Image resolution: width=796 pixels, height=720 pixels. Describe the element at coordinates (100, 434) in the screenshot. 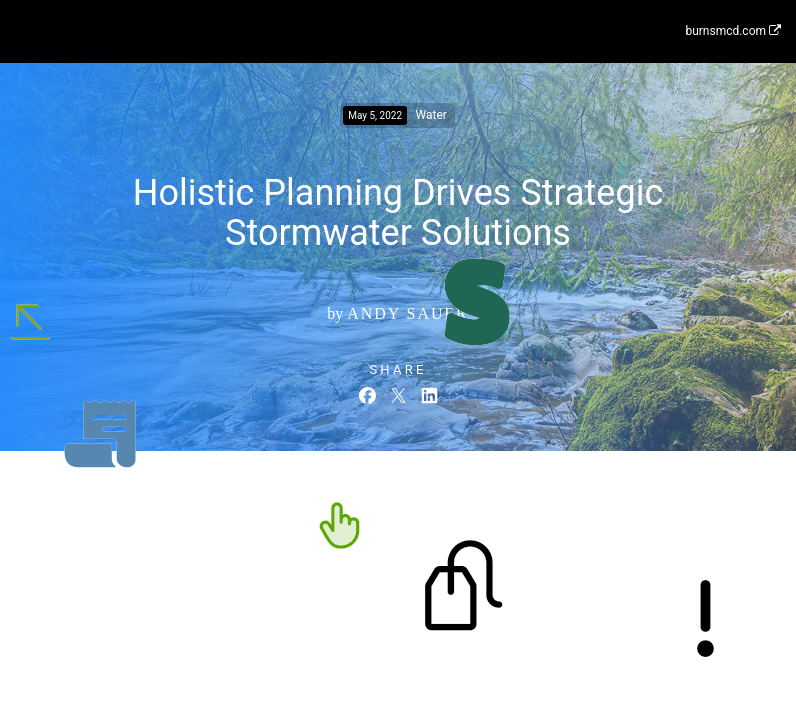

I see `view purchase receipt or transaction history` at that location.